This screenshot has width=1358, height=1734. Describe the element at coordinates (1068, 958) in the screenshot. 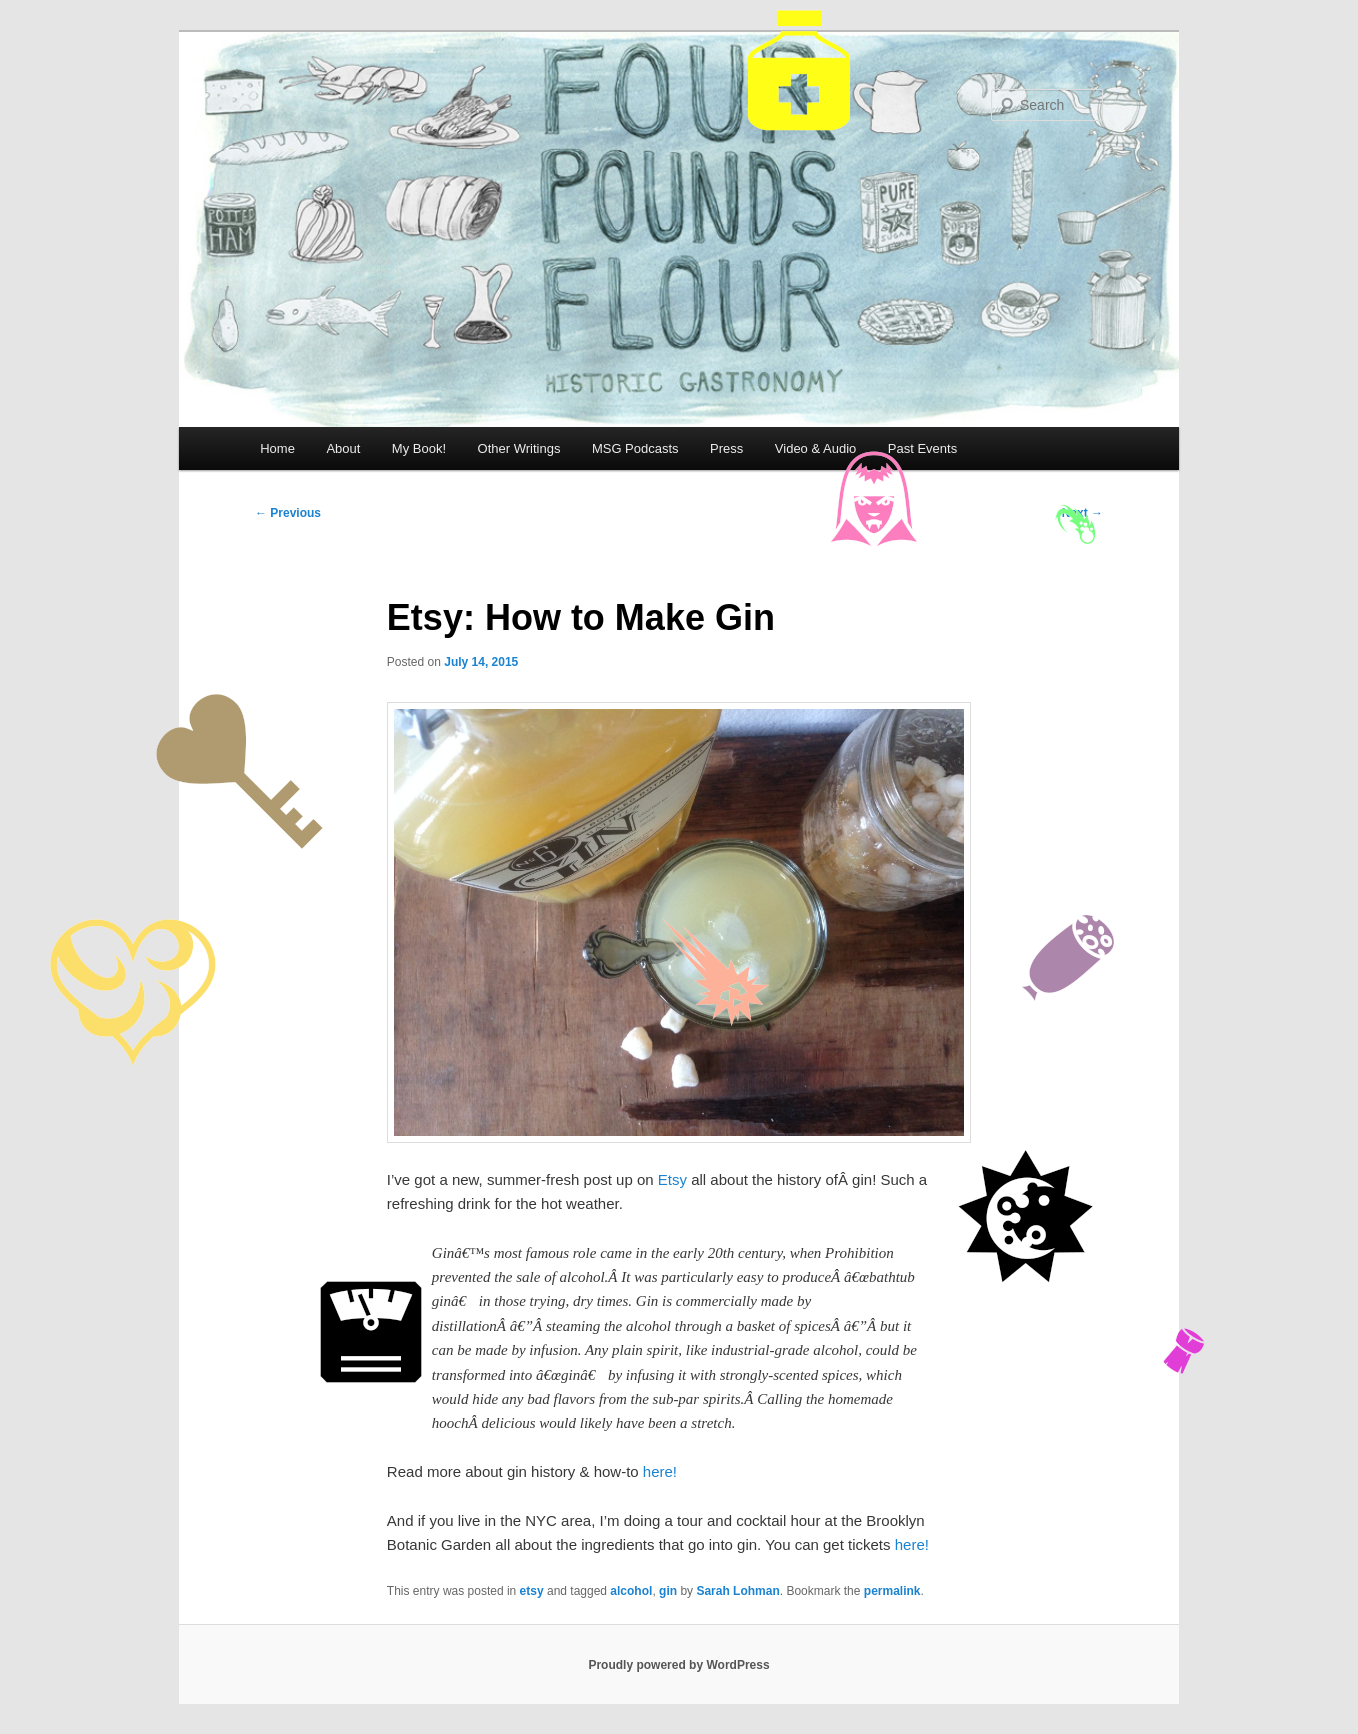

I see `browse sausage or deli meat options` at that location.